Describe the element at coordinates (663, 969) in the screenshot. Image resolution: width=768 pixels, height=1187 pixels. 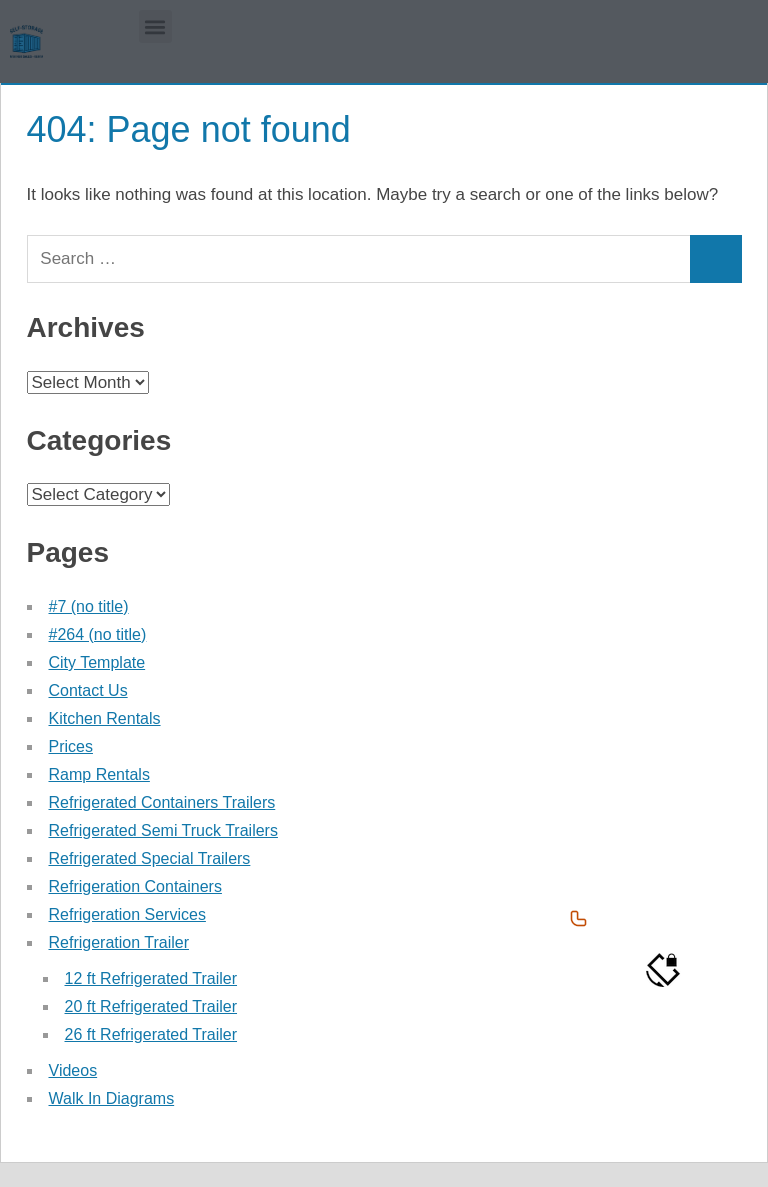
I see `lock screen rotation to current orientation` at that location.